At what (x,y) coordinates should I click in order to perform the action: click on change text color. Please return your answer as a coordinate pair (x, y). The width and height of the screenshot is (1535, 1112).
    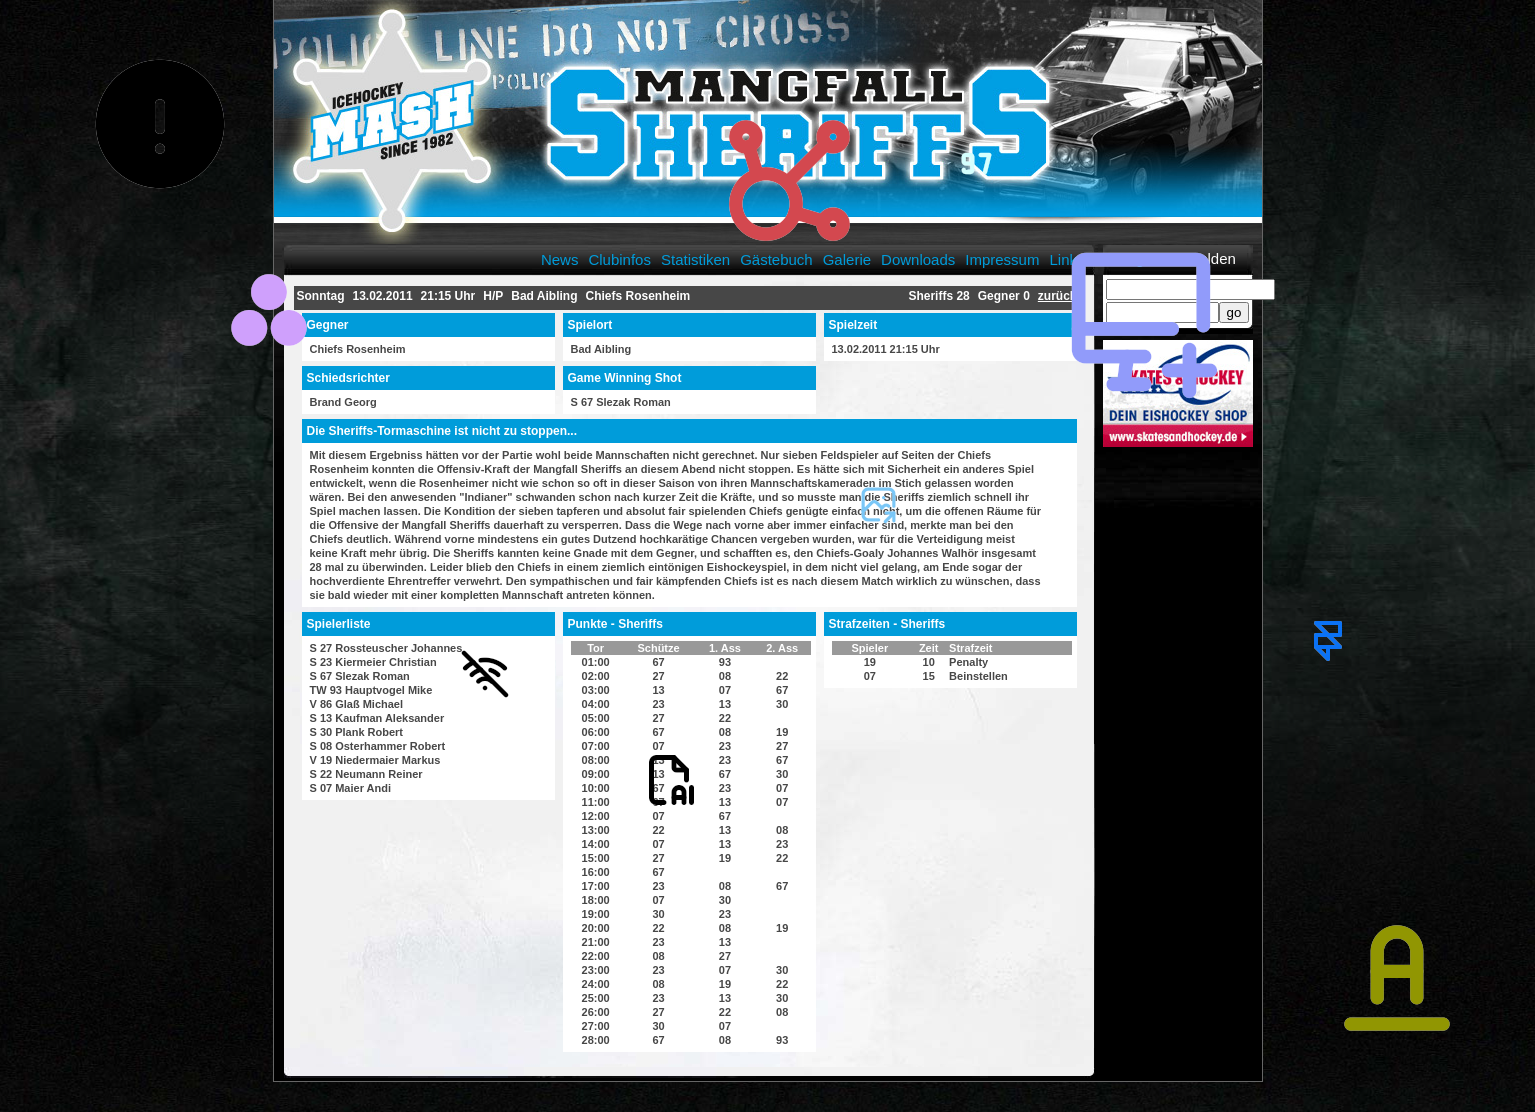
    Looking at the image, I should click on (1397, 978).